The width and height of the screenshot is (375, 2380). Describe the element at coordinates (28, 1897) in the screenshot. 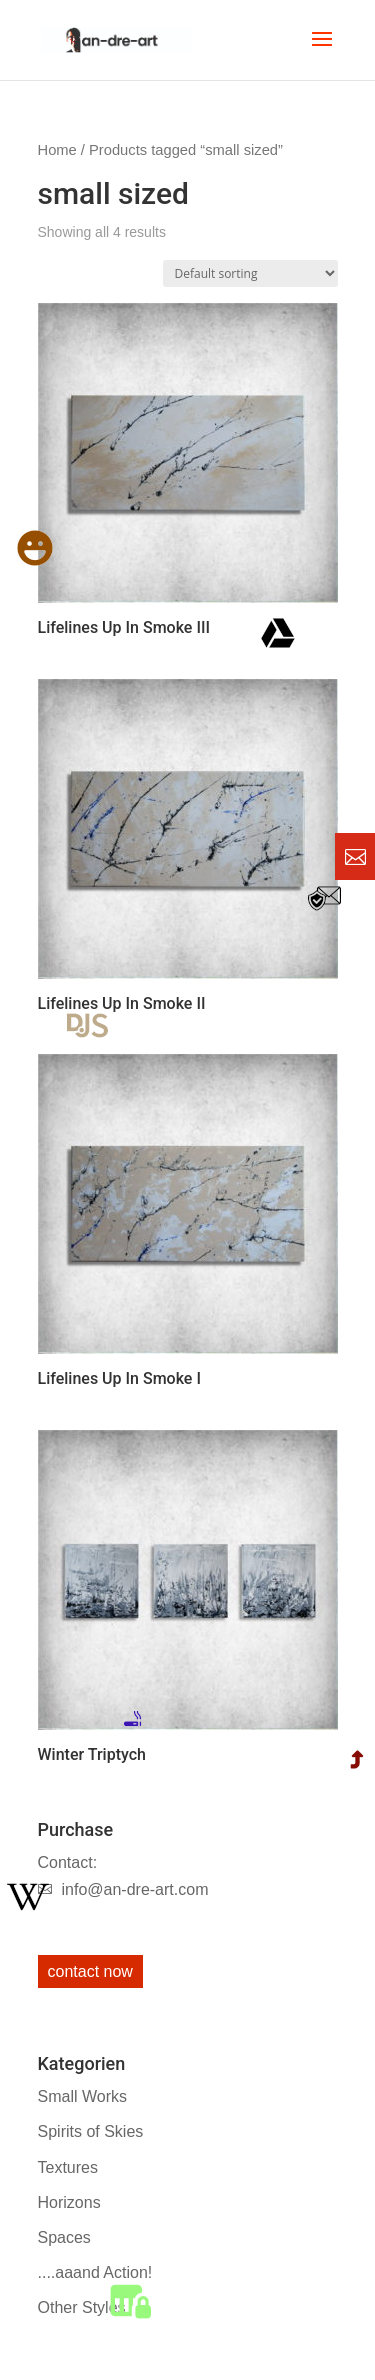

I see `open Wikipedia` at that location.